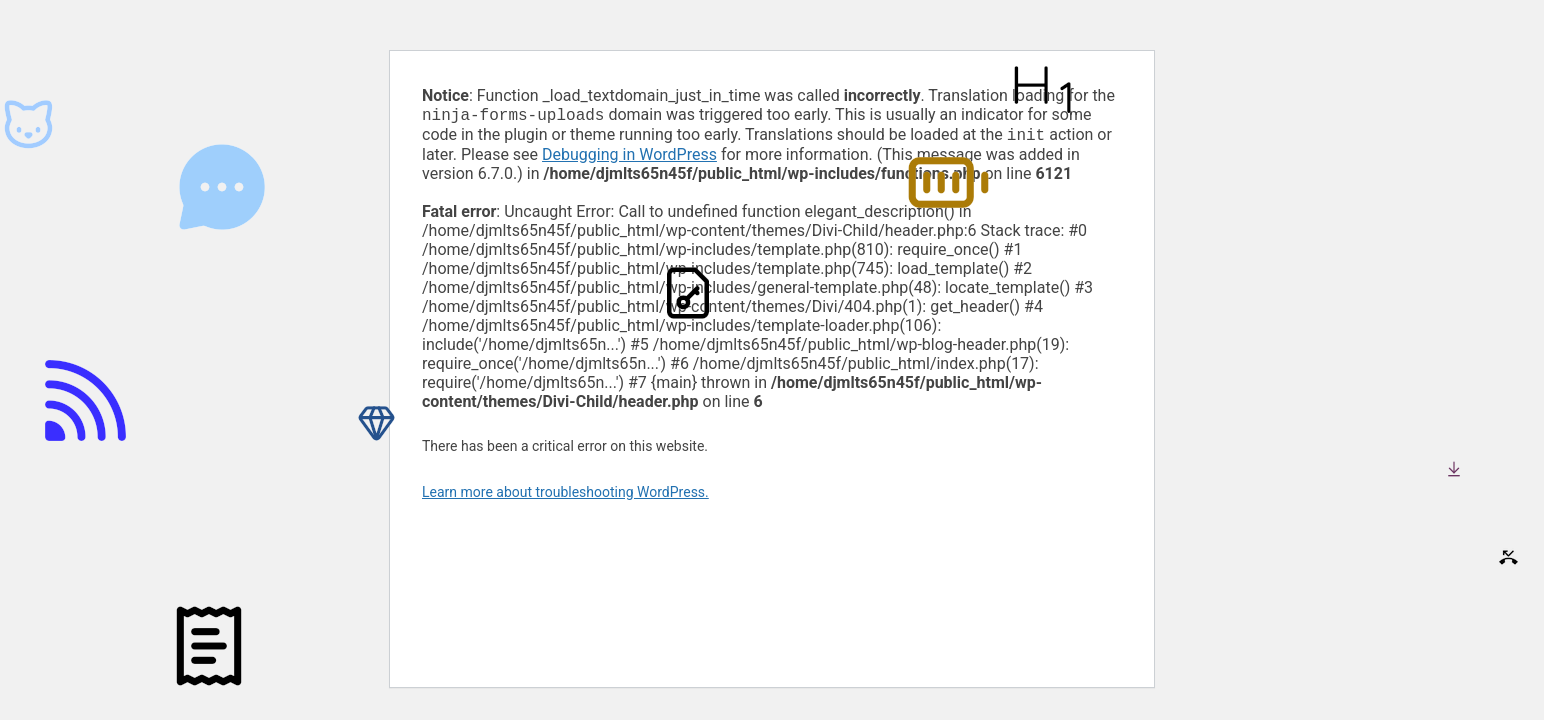 The height and width of the screenshot is (720, 1544). What do you see at coordinates (28, 124) in the screenshot?
I see `access pet-related features or settings` at bounding box center [28, 124].